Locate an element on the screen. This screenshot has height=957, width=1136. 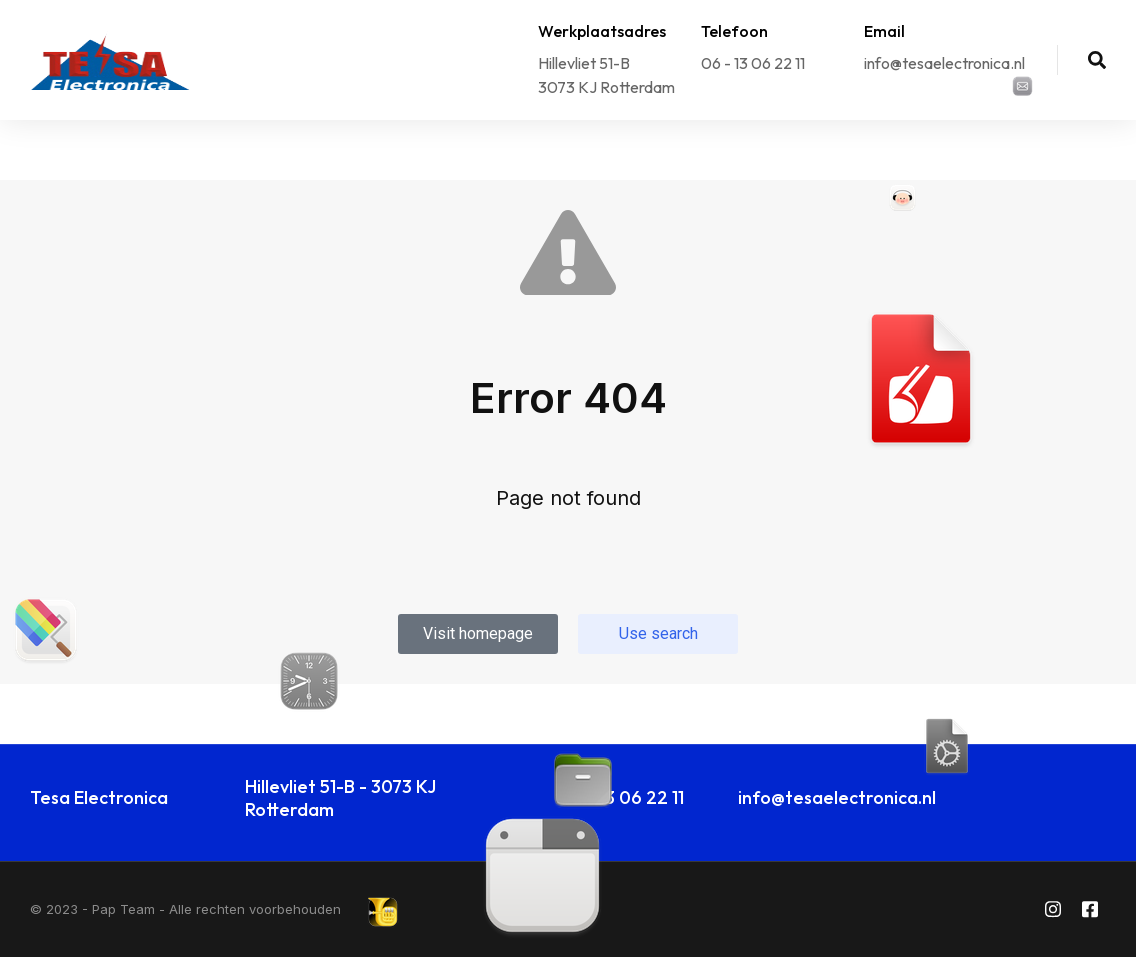
customize window decoration settings is located at coordinates (542, 875).